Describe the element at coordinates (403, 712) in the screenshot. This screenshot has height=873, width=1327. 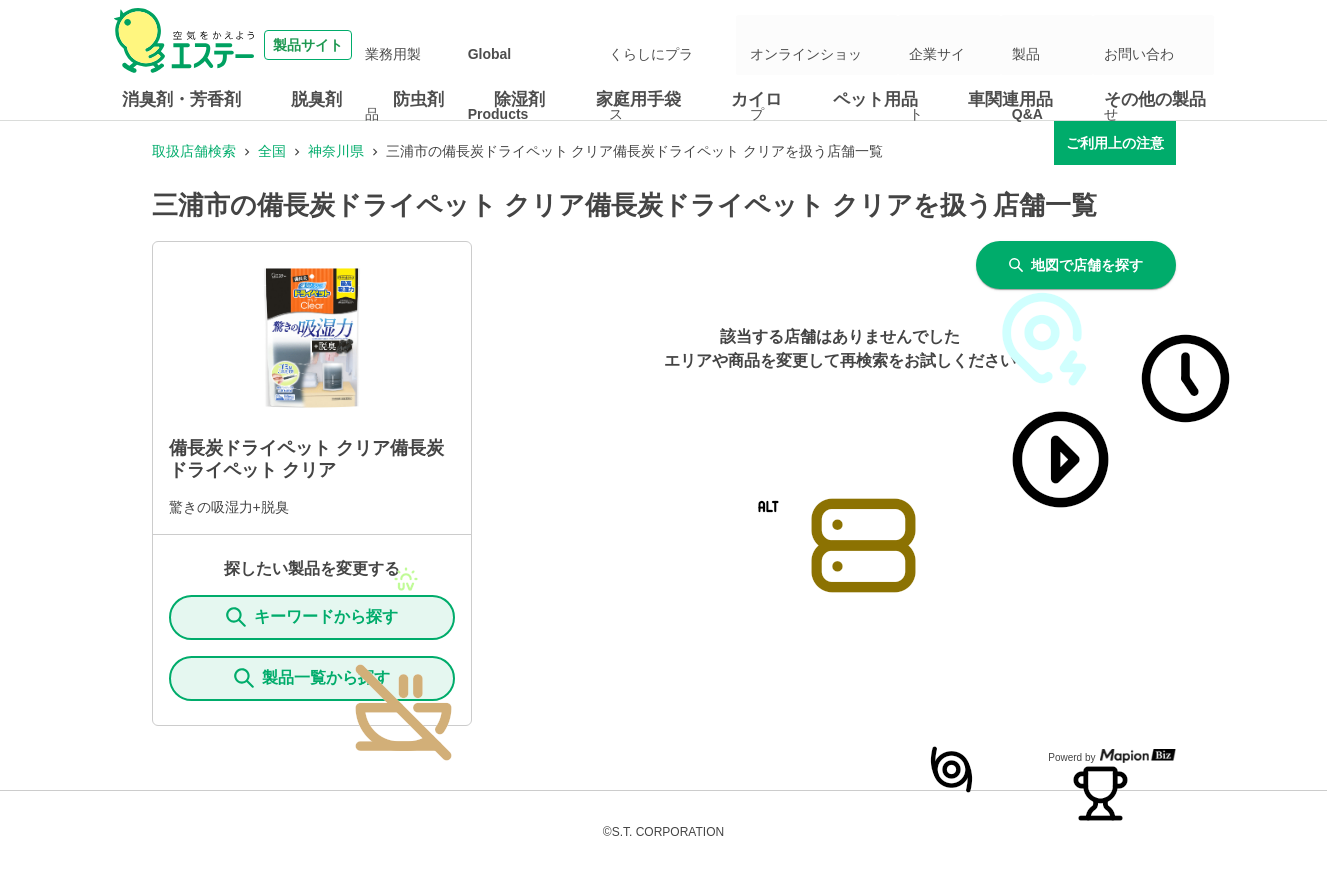
I see `soup or hot food unavailable` at that location.